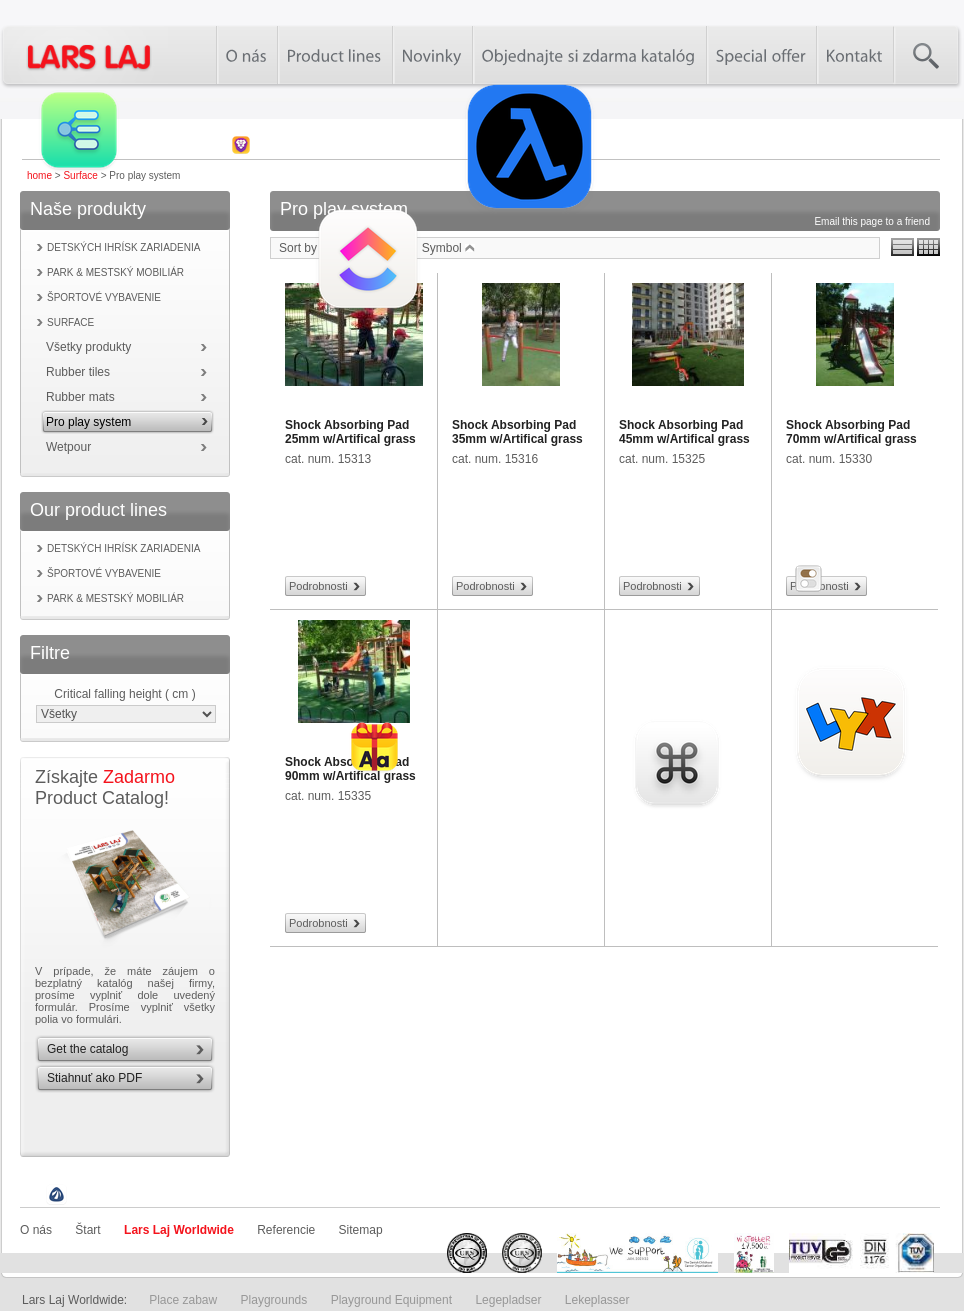  I want to click on launch brave nightly browser, so click(241, 145).